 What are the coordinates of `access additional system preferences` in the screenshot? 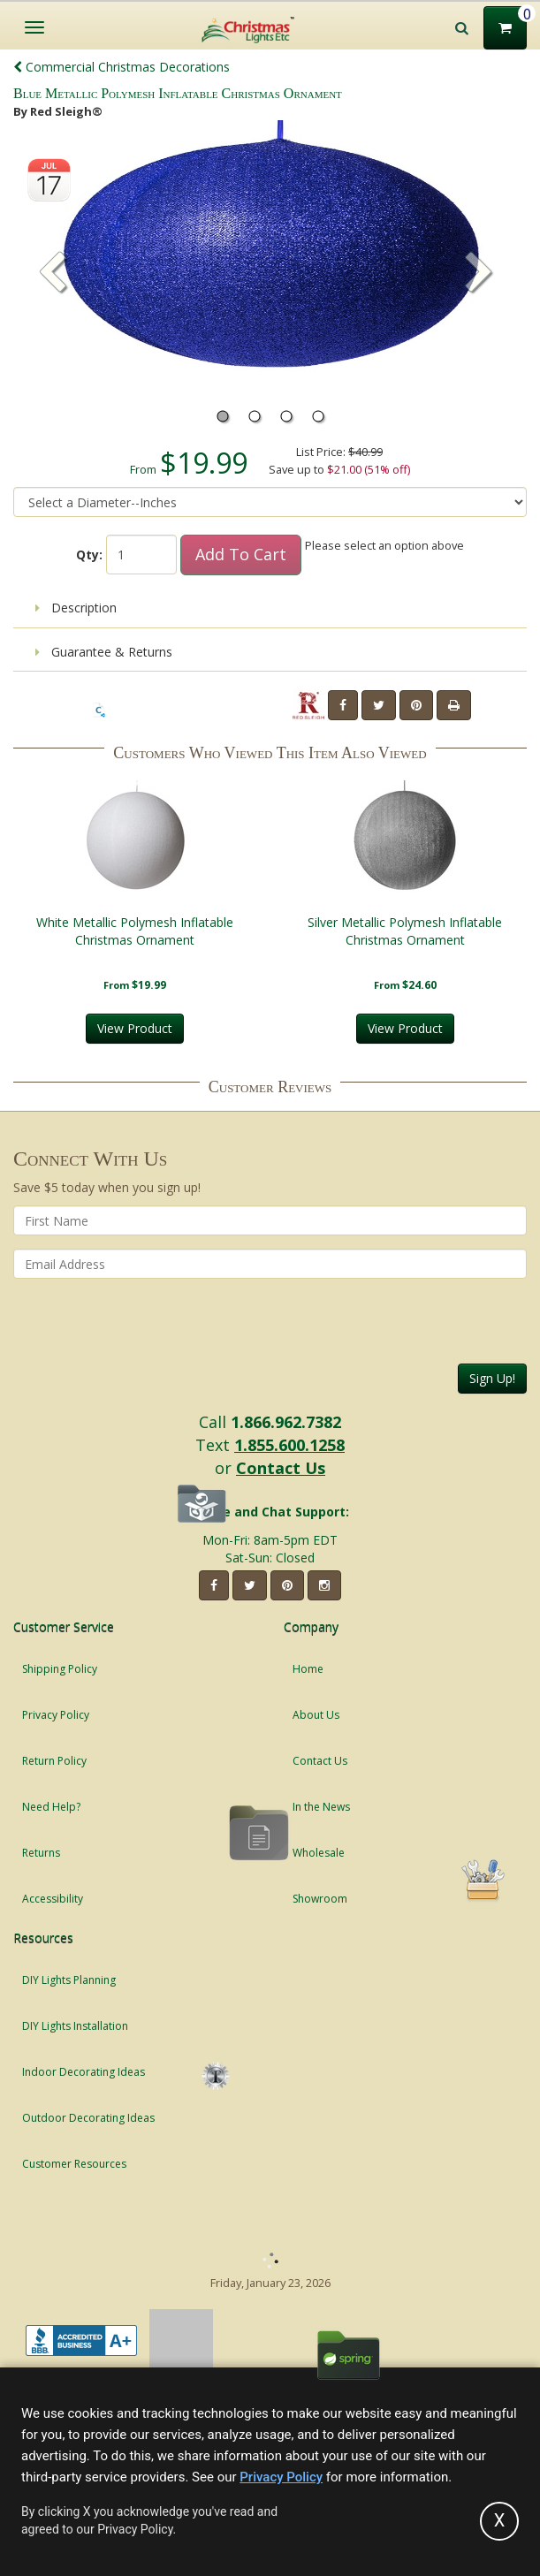 It's located at (483, 1881).